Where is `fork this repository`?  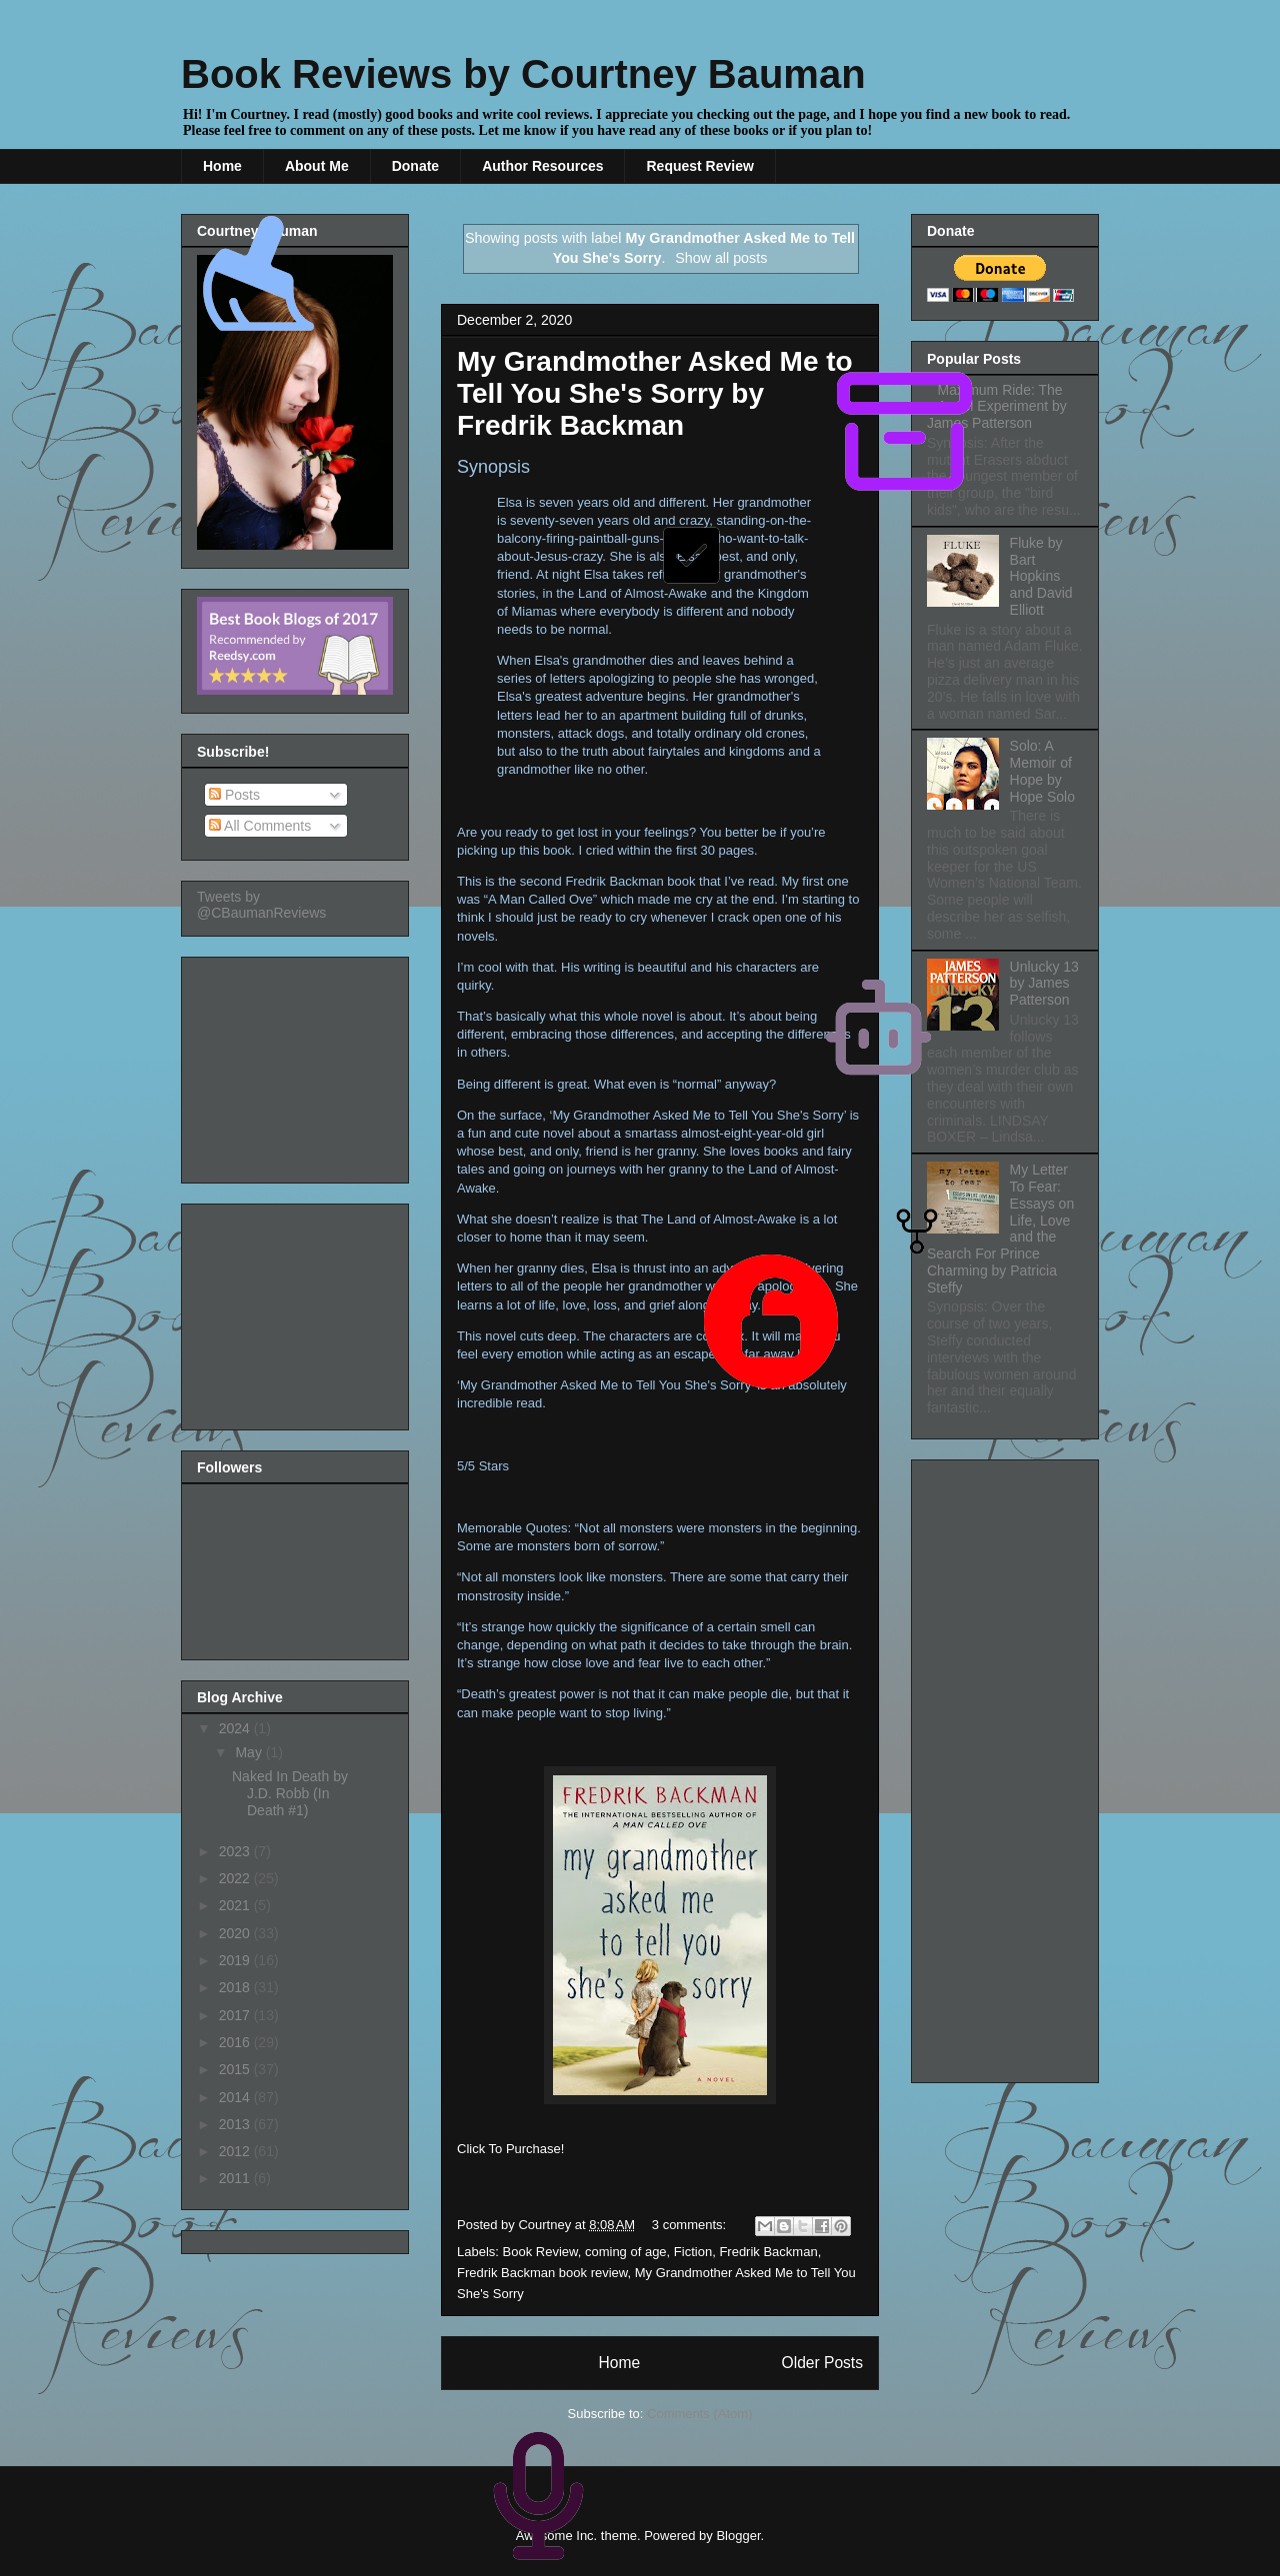
fork this repository is located at coordinates (917, 1232).